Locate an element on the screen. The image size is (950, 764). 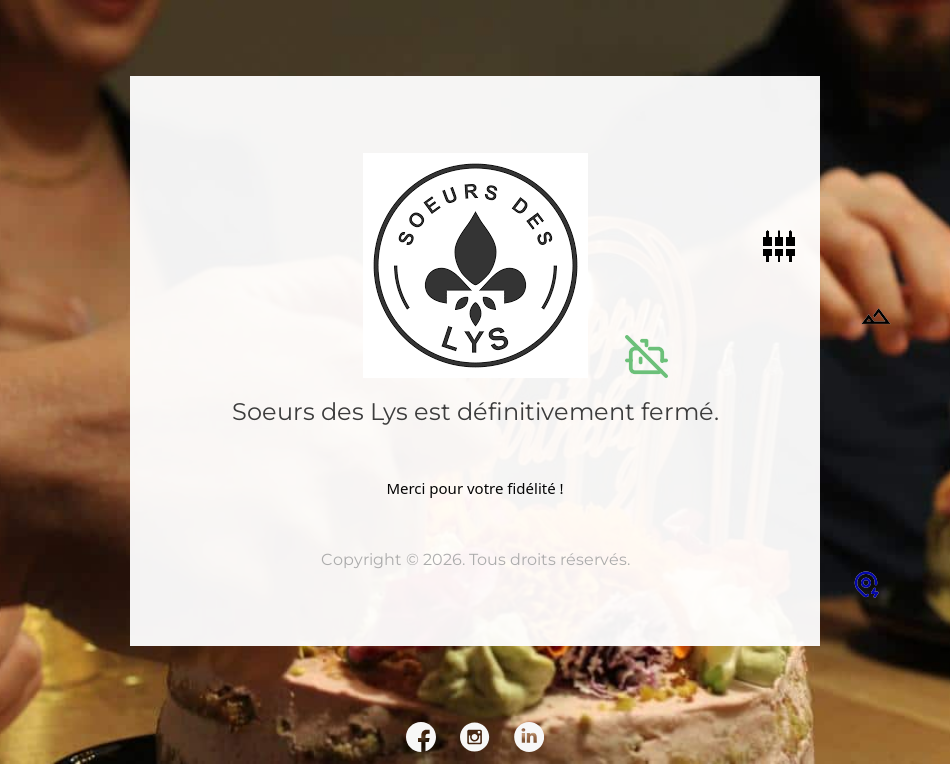
disable bot or AI assistant is located at coordinates (646, 356).